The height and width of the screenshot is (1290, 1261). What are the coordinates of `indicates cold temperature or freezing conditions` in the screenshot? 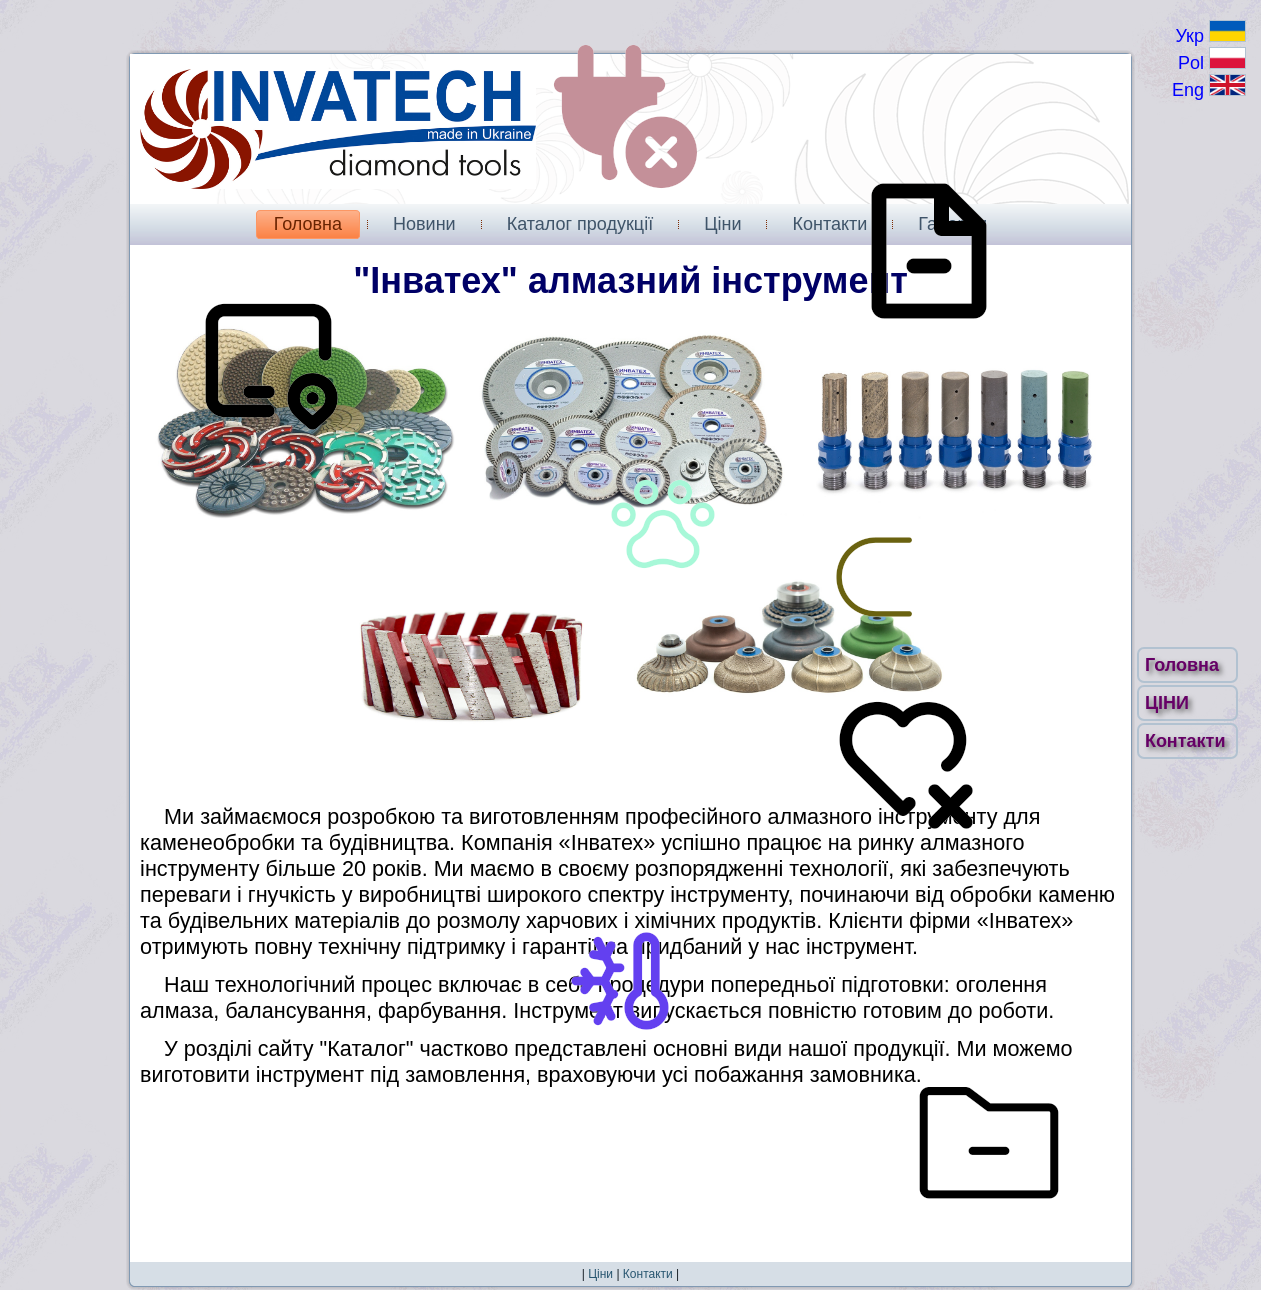 It's located at (620, 981).